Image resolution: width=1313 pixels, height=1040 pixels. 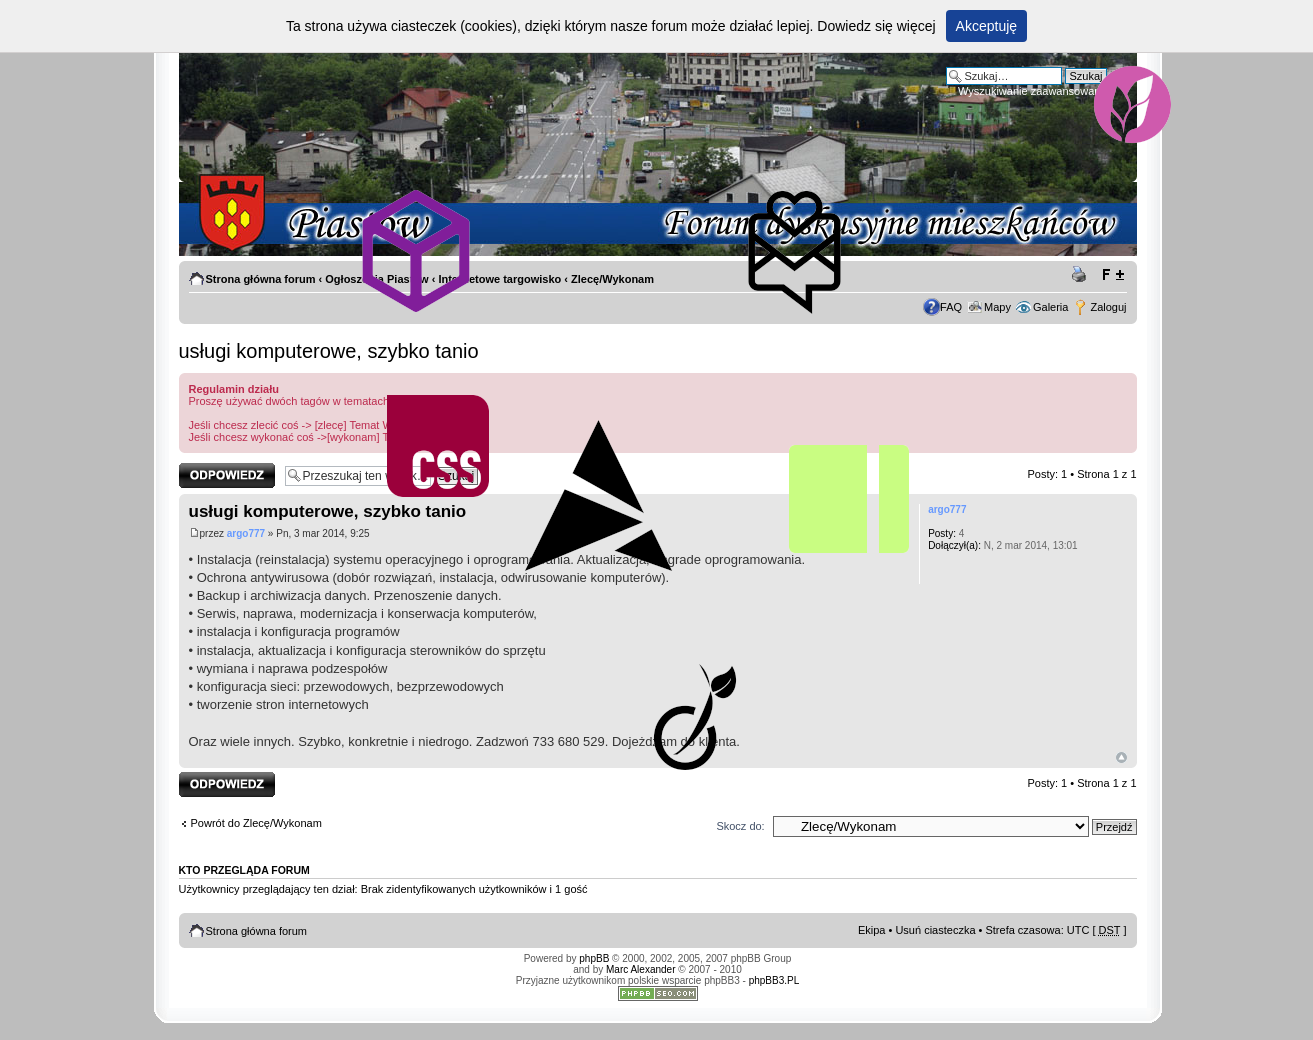 I want to click on artix linux logo, so click(x=598, y=495).